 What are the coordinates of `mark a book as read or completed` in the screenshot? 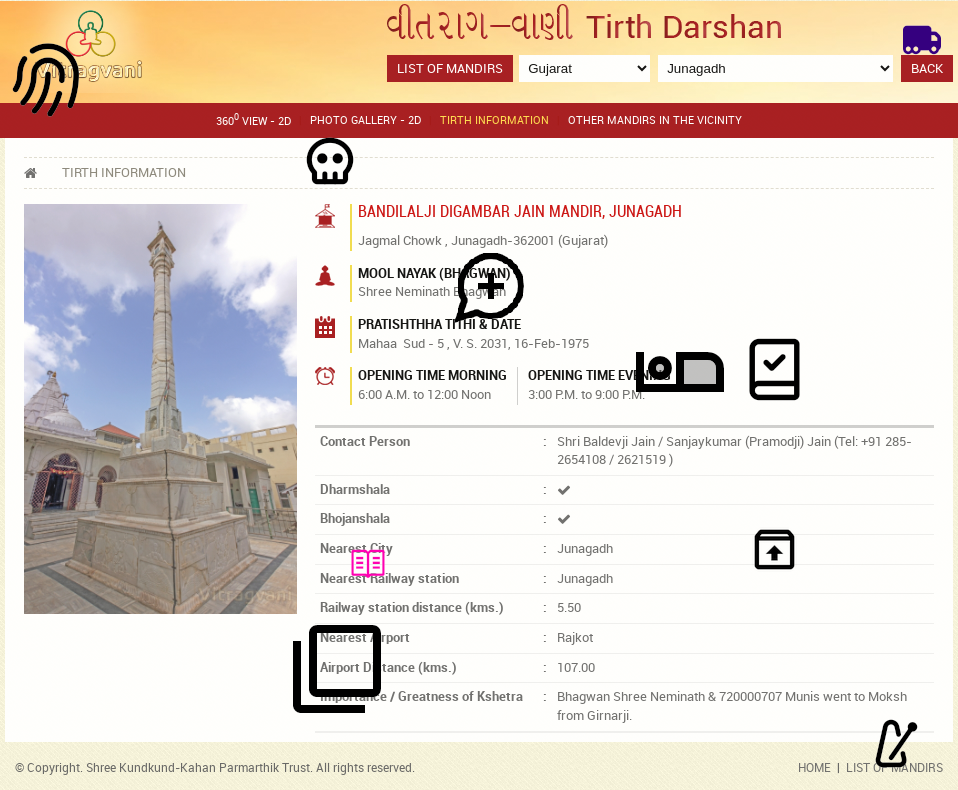 It's located at (774, 369).